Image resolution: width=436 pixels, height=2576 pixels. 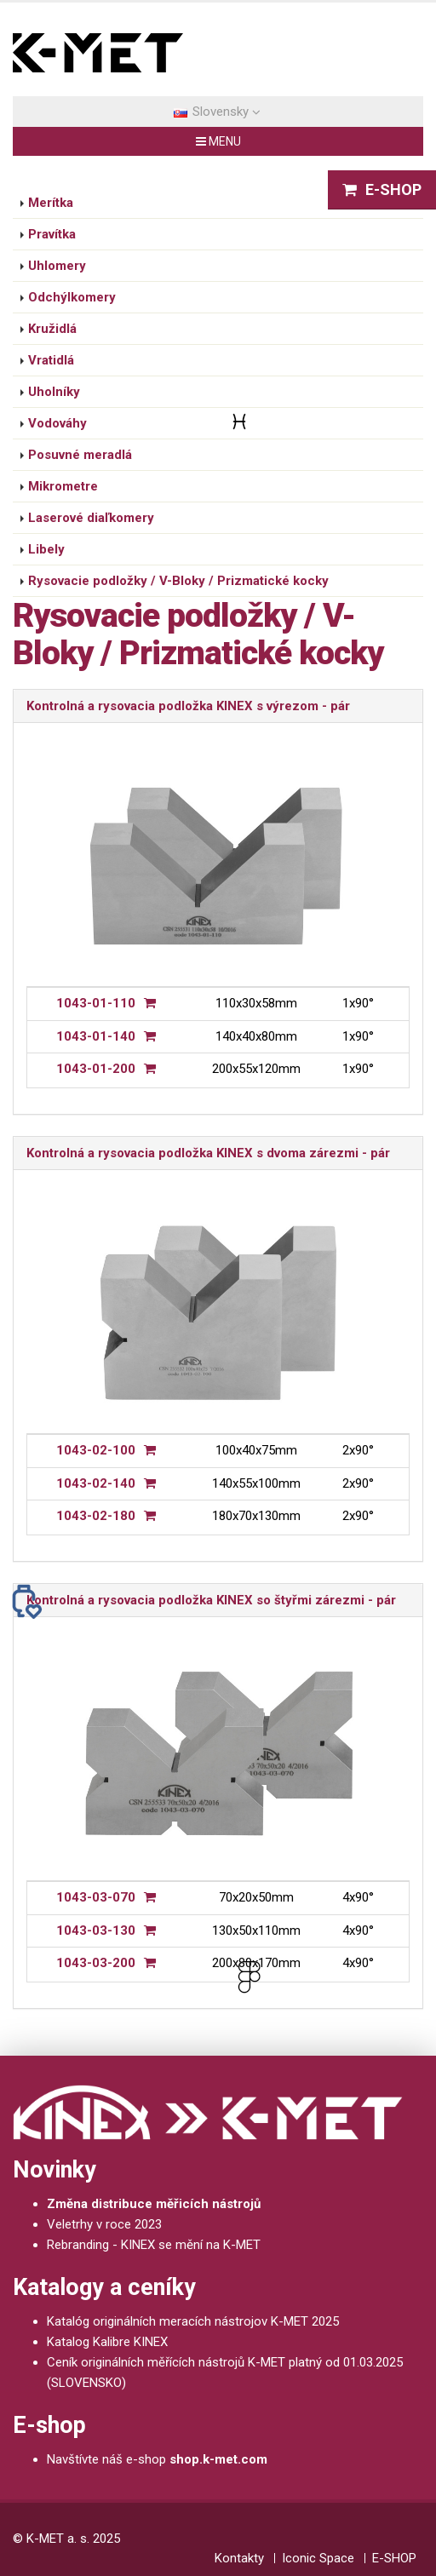 I want to click on open Figma design file, so click(x=249, y=1976).